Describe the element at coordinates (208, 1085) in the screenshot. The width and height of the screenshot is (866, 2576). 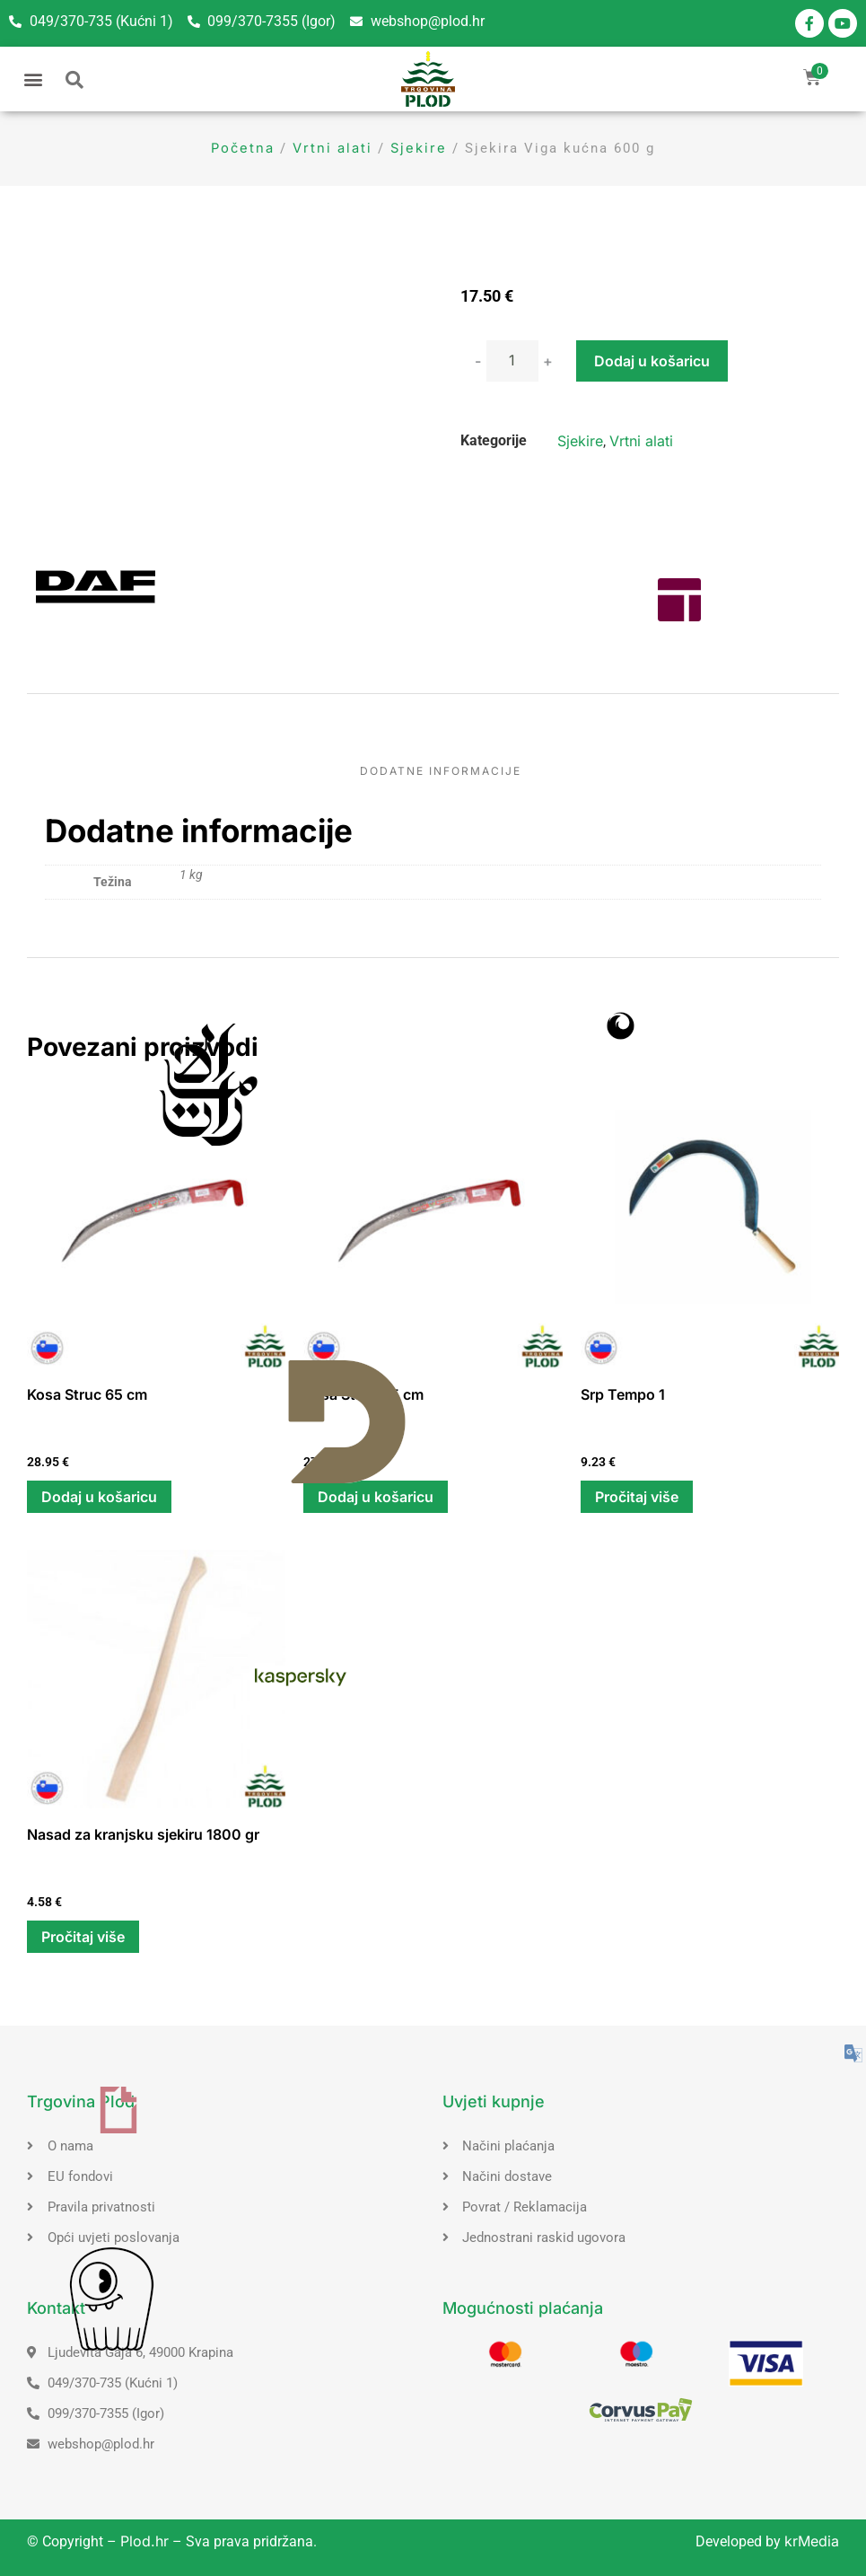
I see `emirates airline logo` at that location.